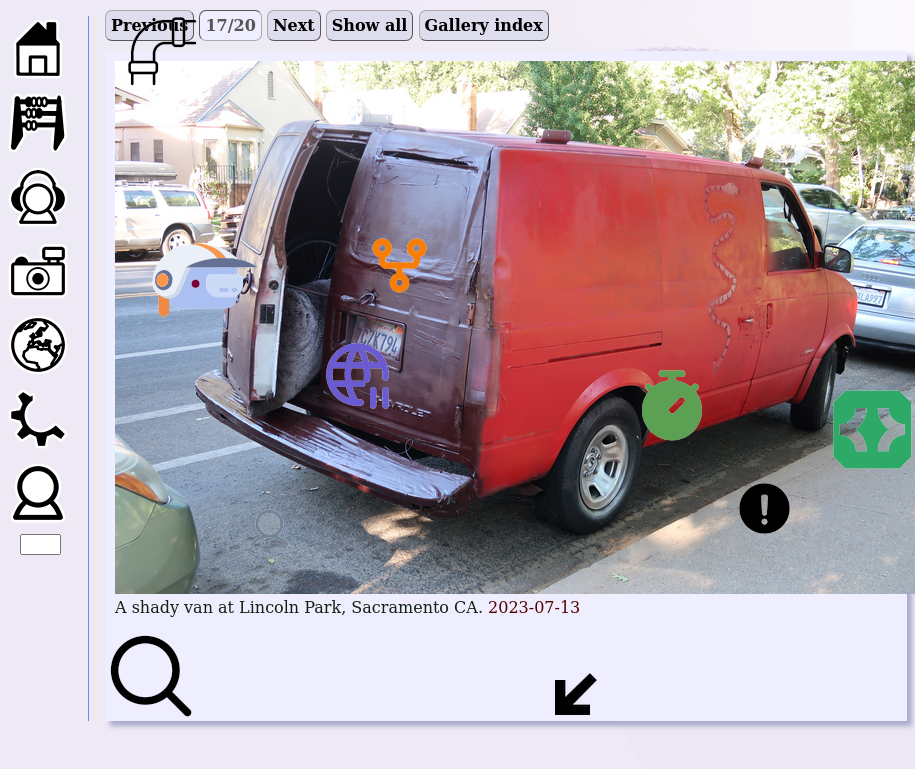 The width and height of the screenshot is (915, 769). Describe the element at coordinates (399, 265) in the screenshot. I see `fork a repository or branch` at that location.